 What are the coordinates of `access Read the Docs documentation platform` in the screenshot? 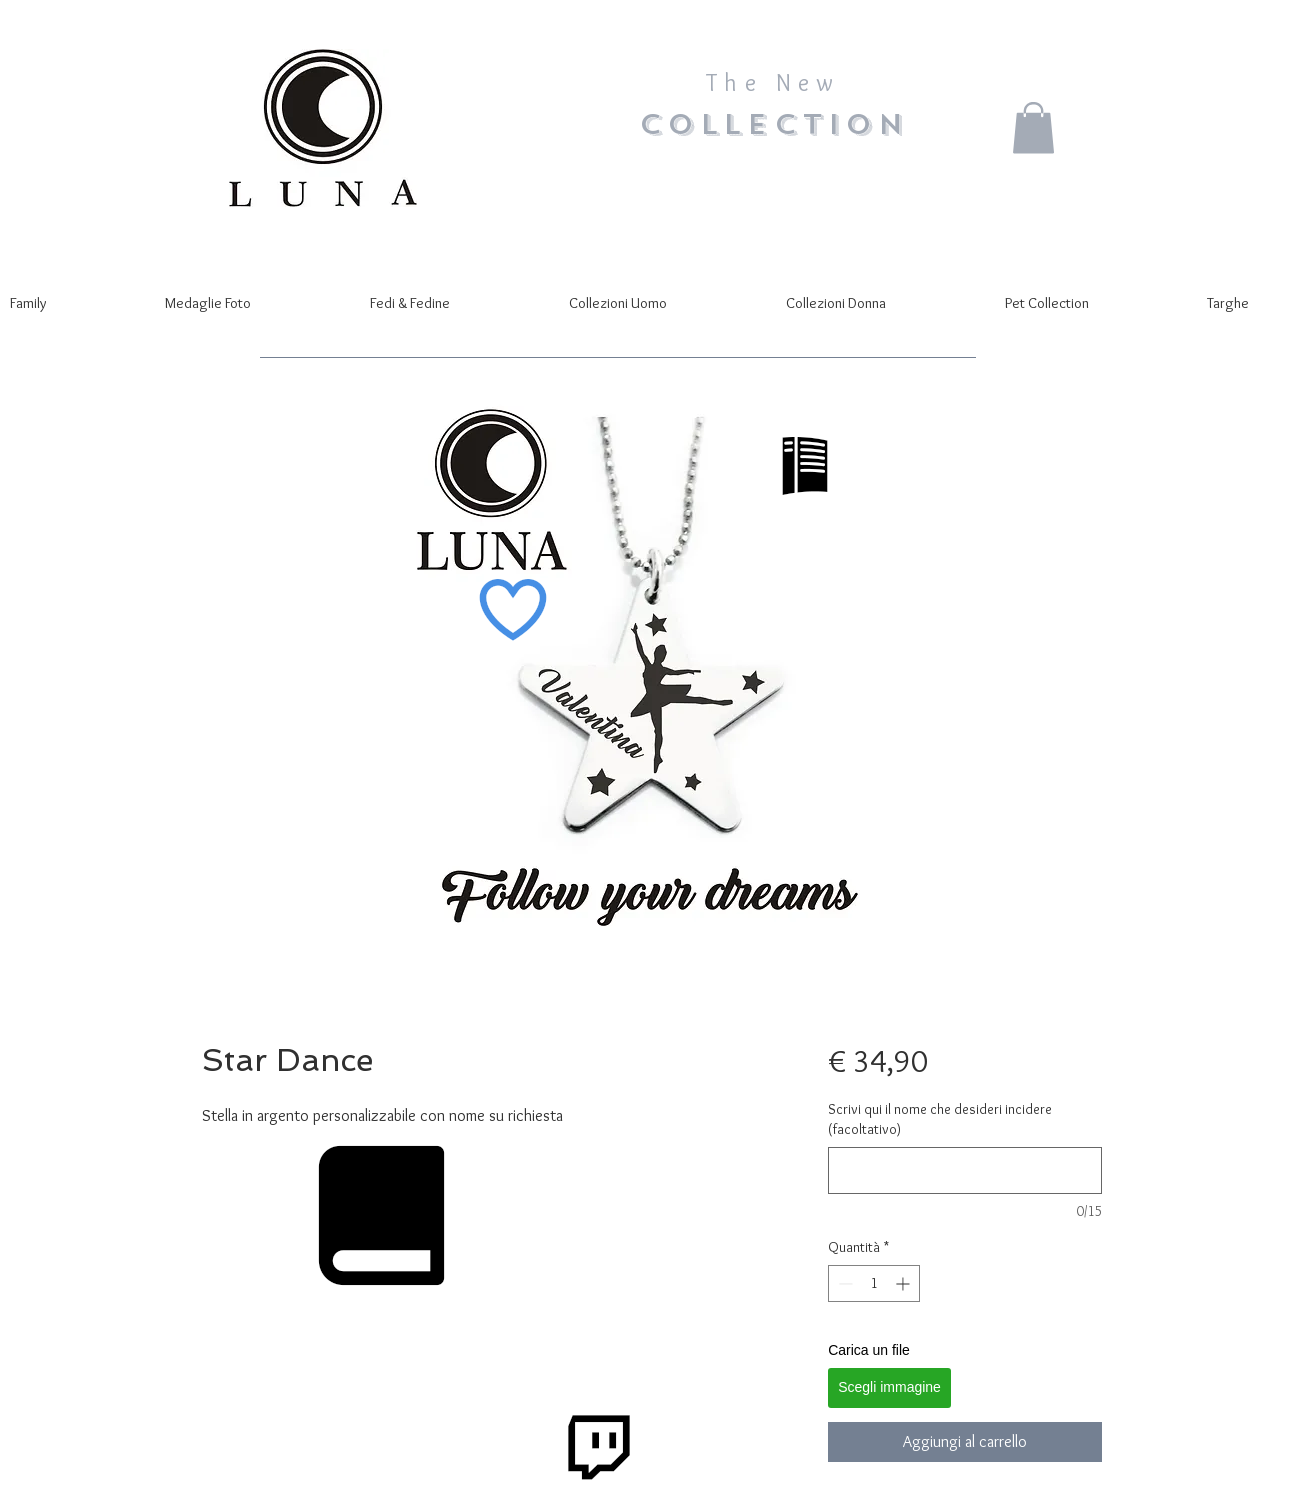 It's located at (805, 466).